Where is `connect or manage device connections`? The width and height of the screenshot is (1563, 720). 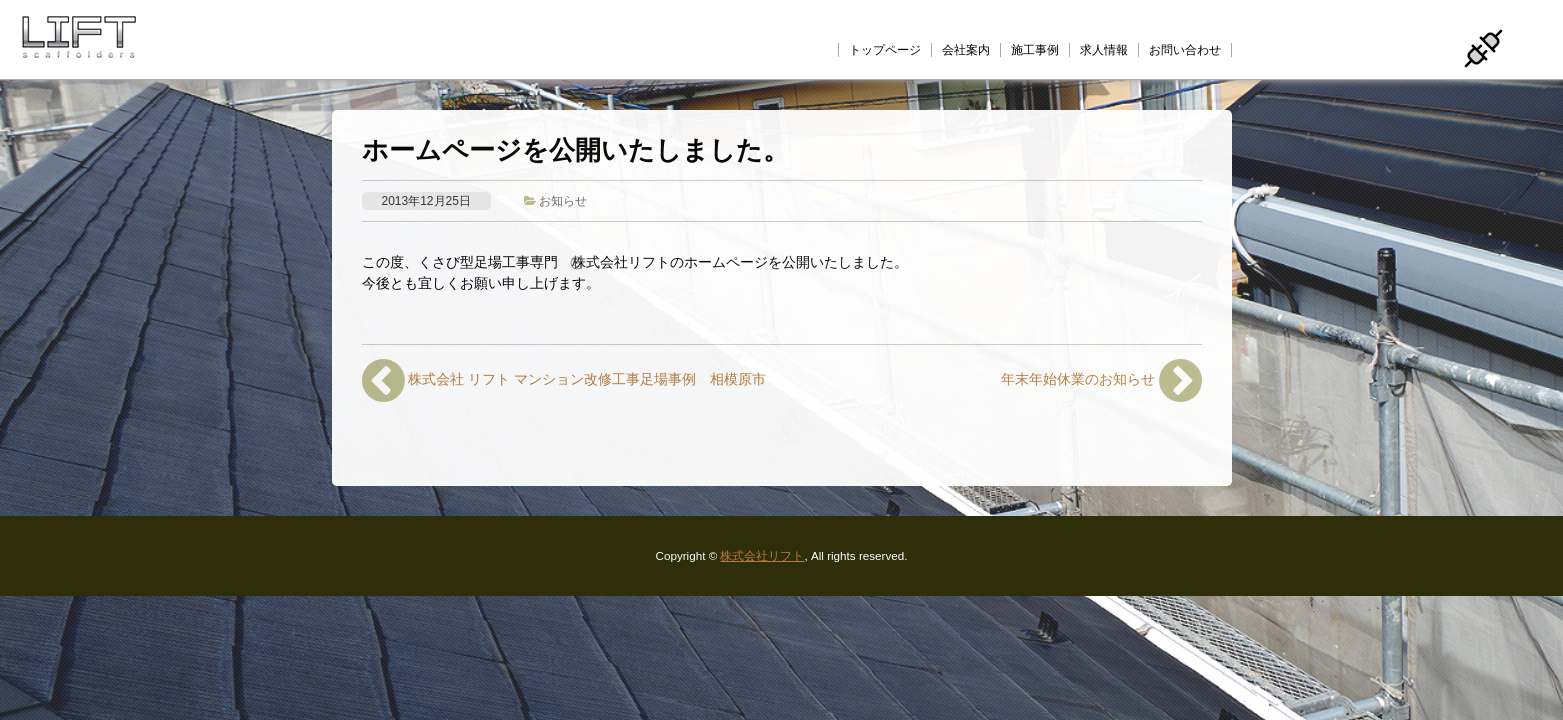
connect or manage device connections is located at coordinates (1483, 48).